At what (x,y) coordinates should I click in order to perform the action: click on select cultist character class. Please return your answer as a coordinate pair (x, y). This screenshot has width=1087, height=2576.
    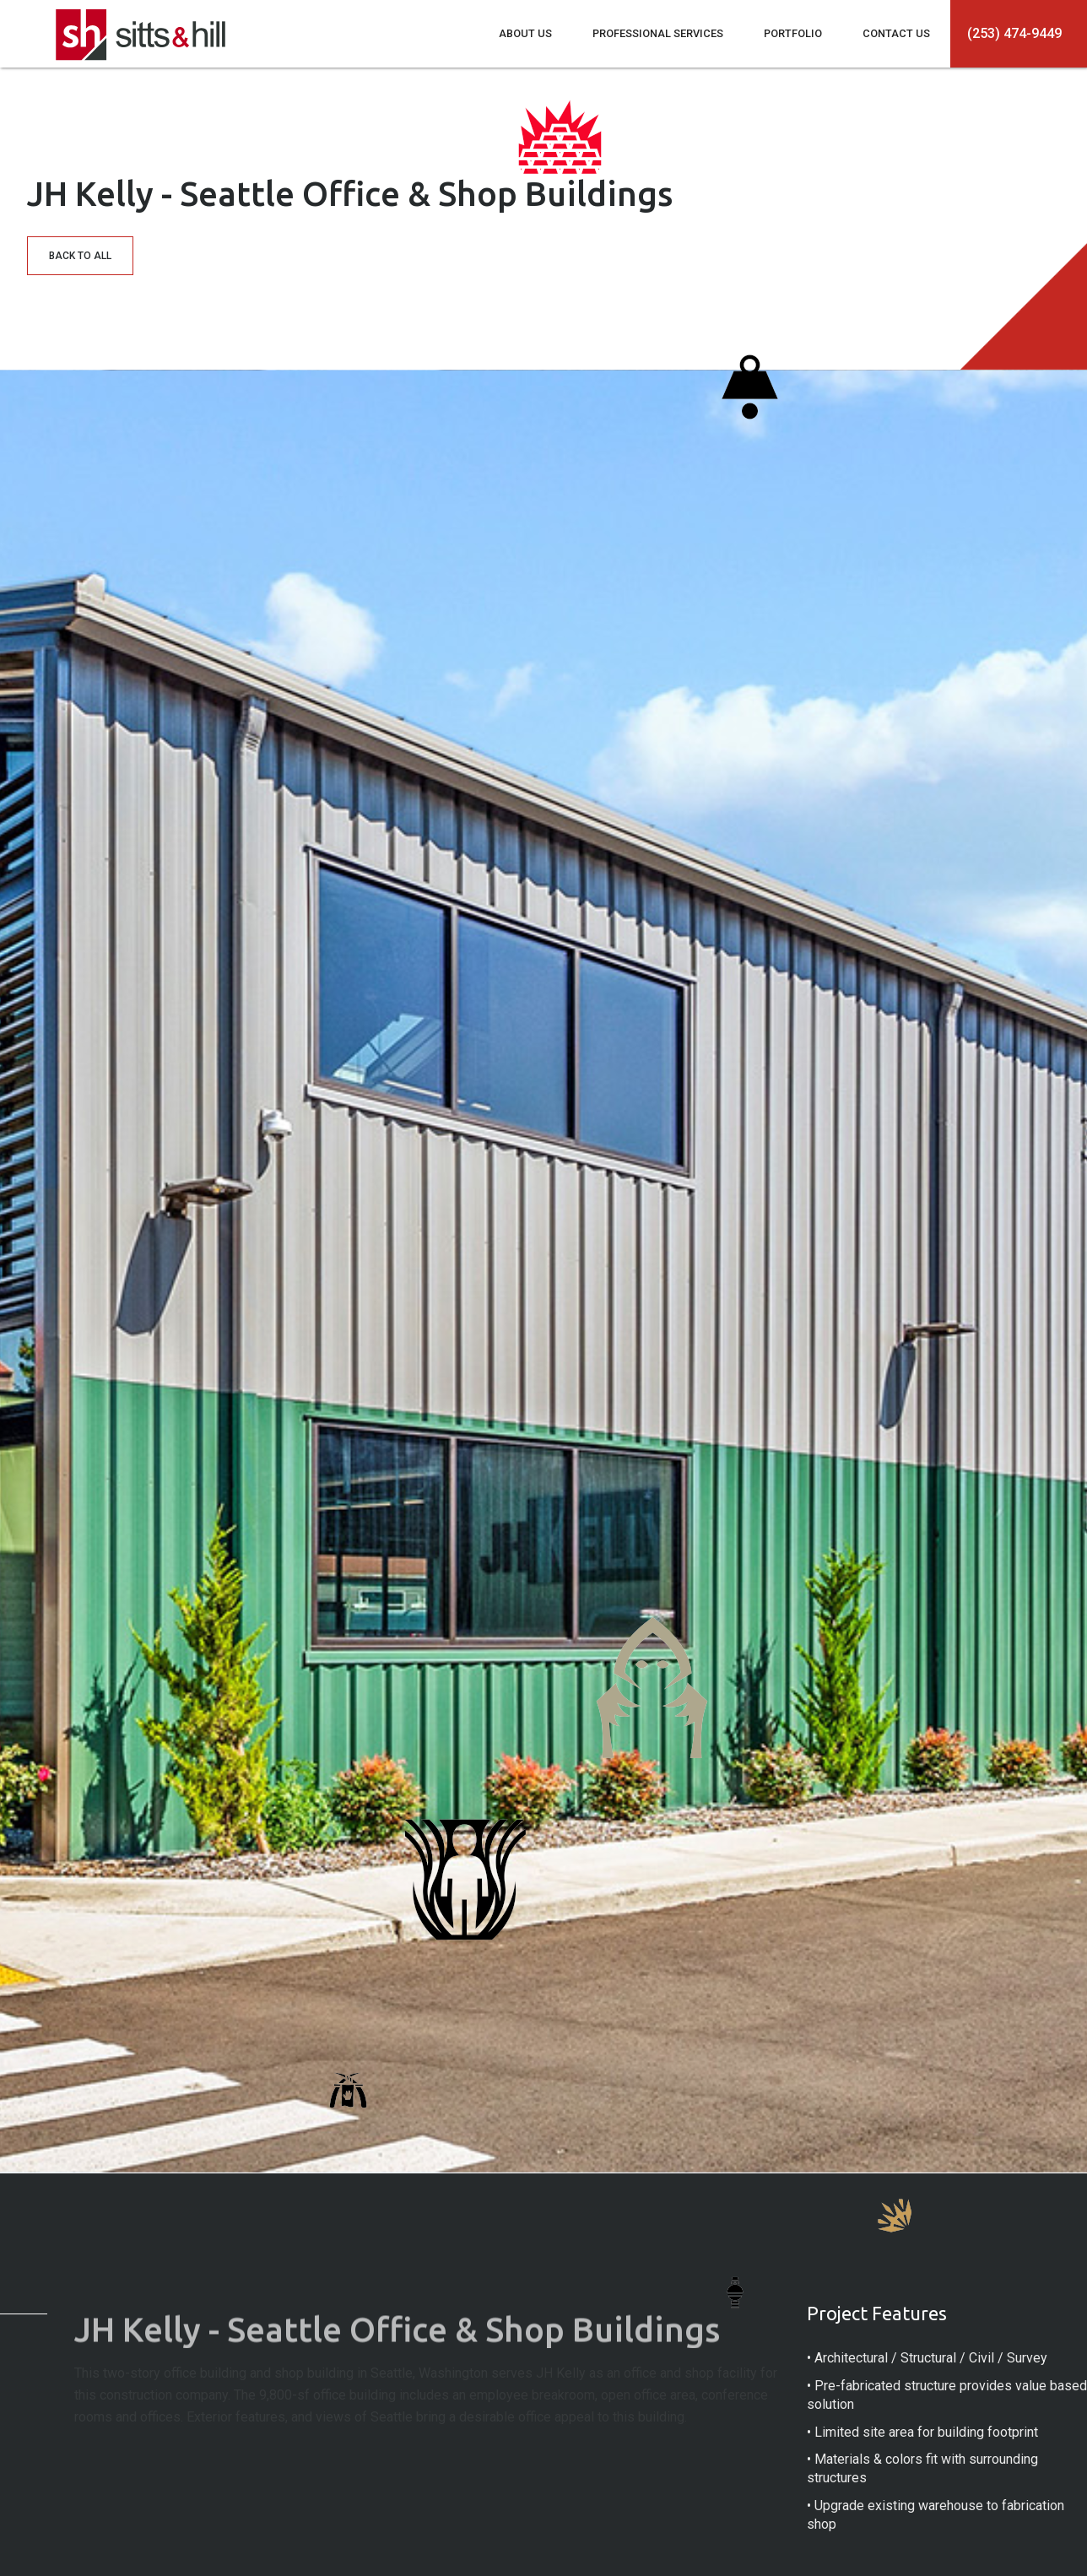
    Looking at the image, I should click on (652, 1687).